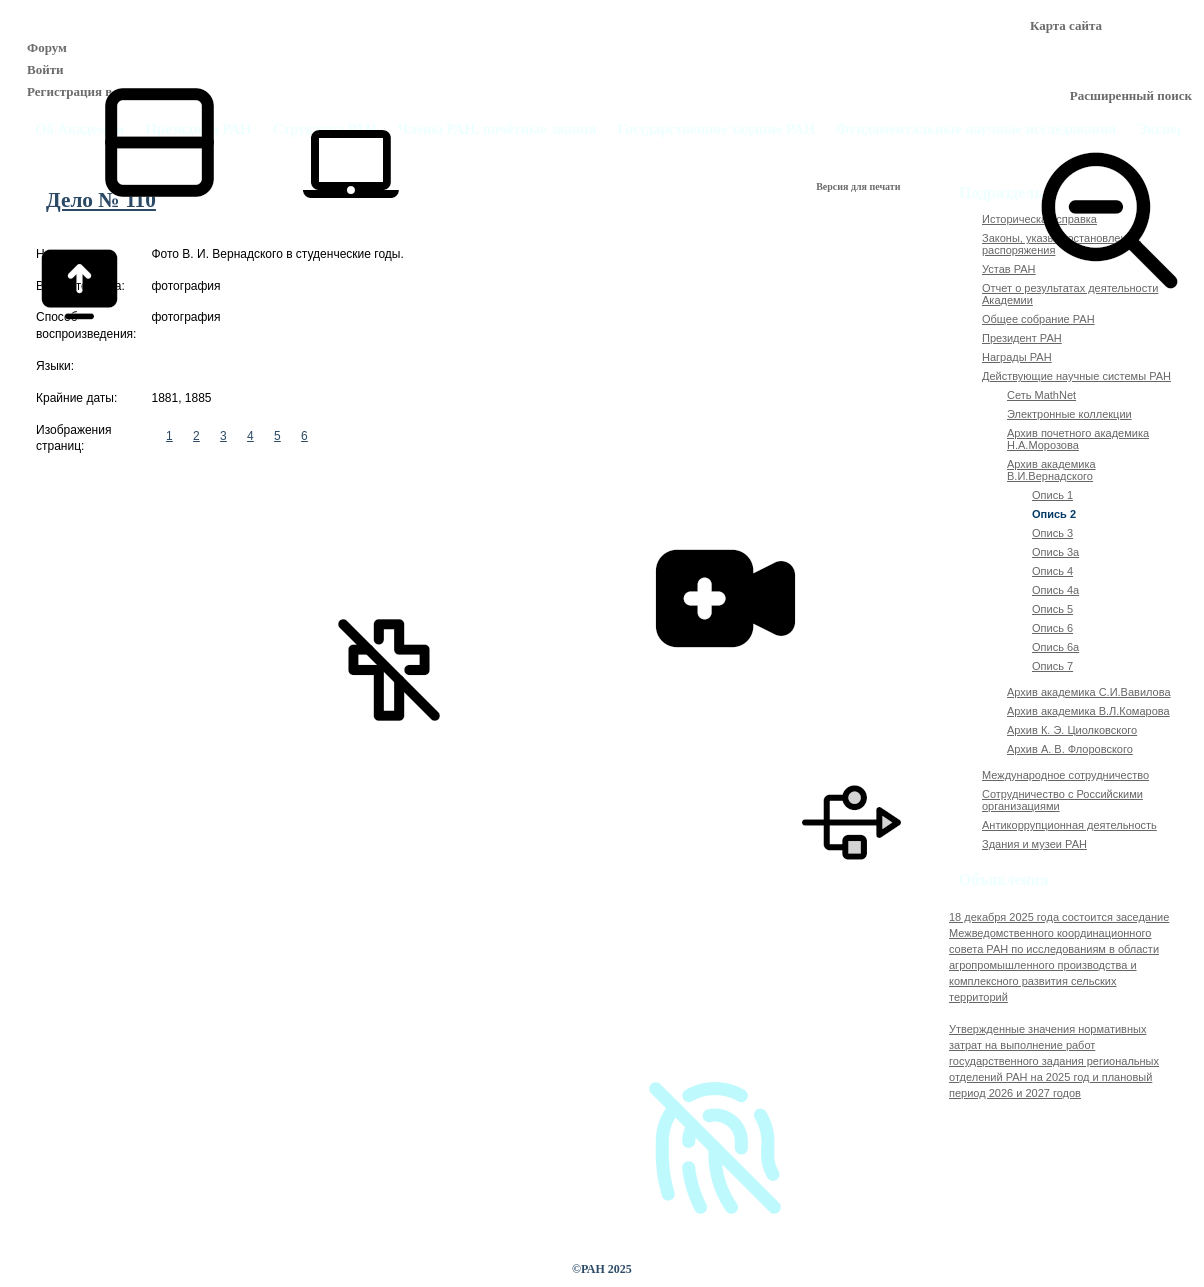  Describe the element at coordinates (79, 281) in the screenshot. I see `upload file to display or screen` at that location.